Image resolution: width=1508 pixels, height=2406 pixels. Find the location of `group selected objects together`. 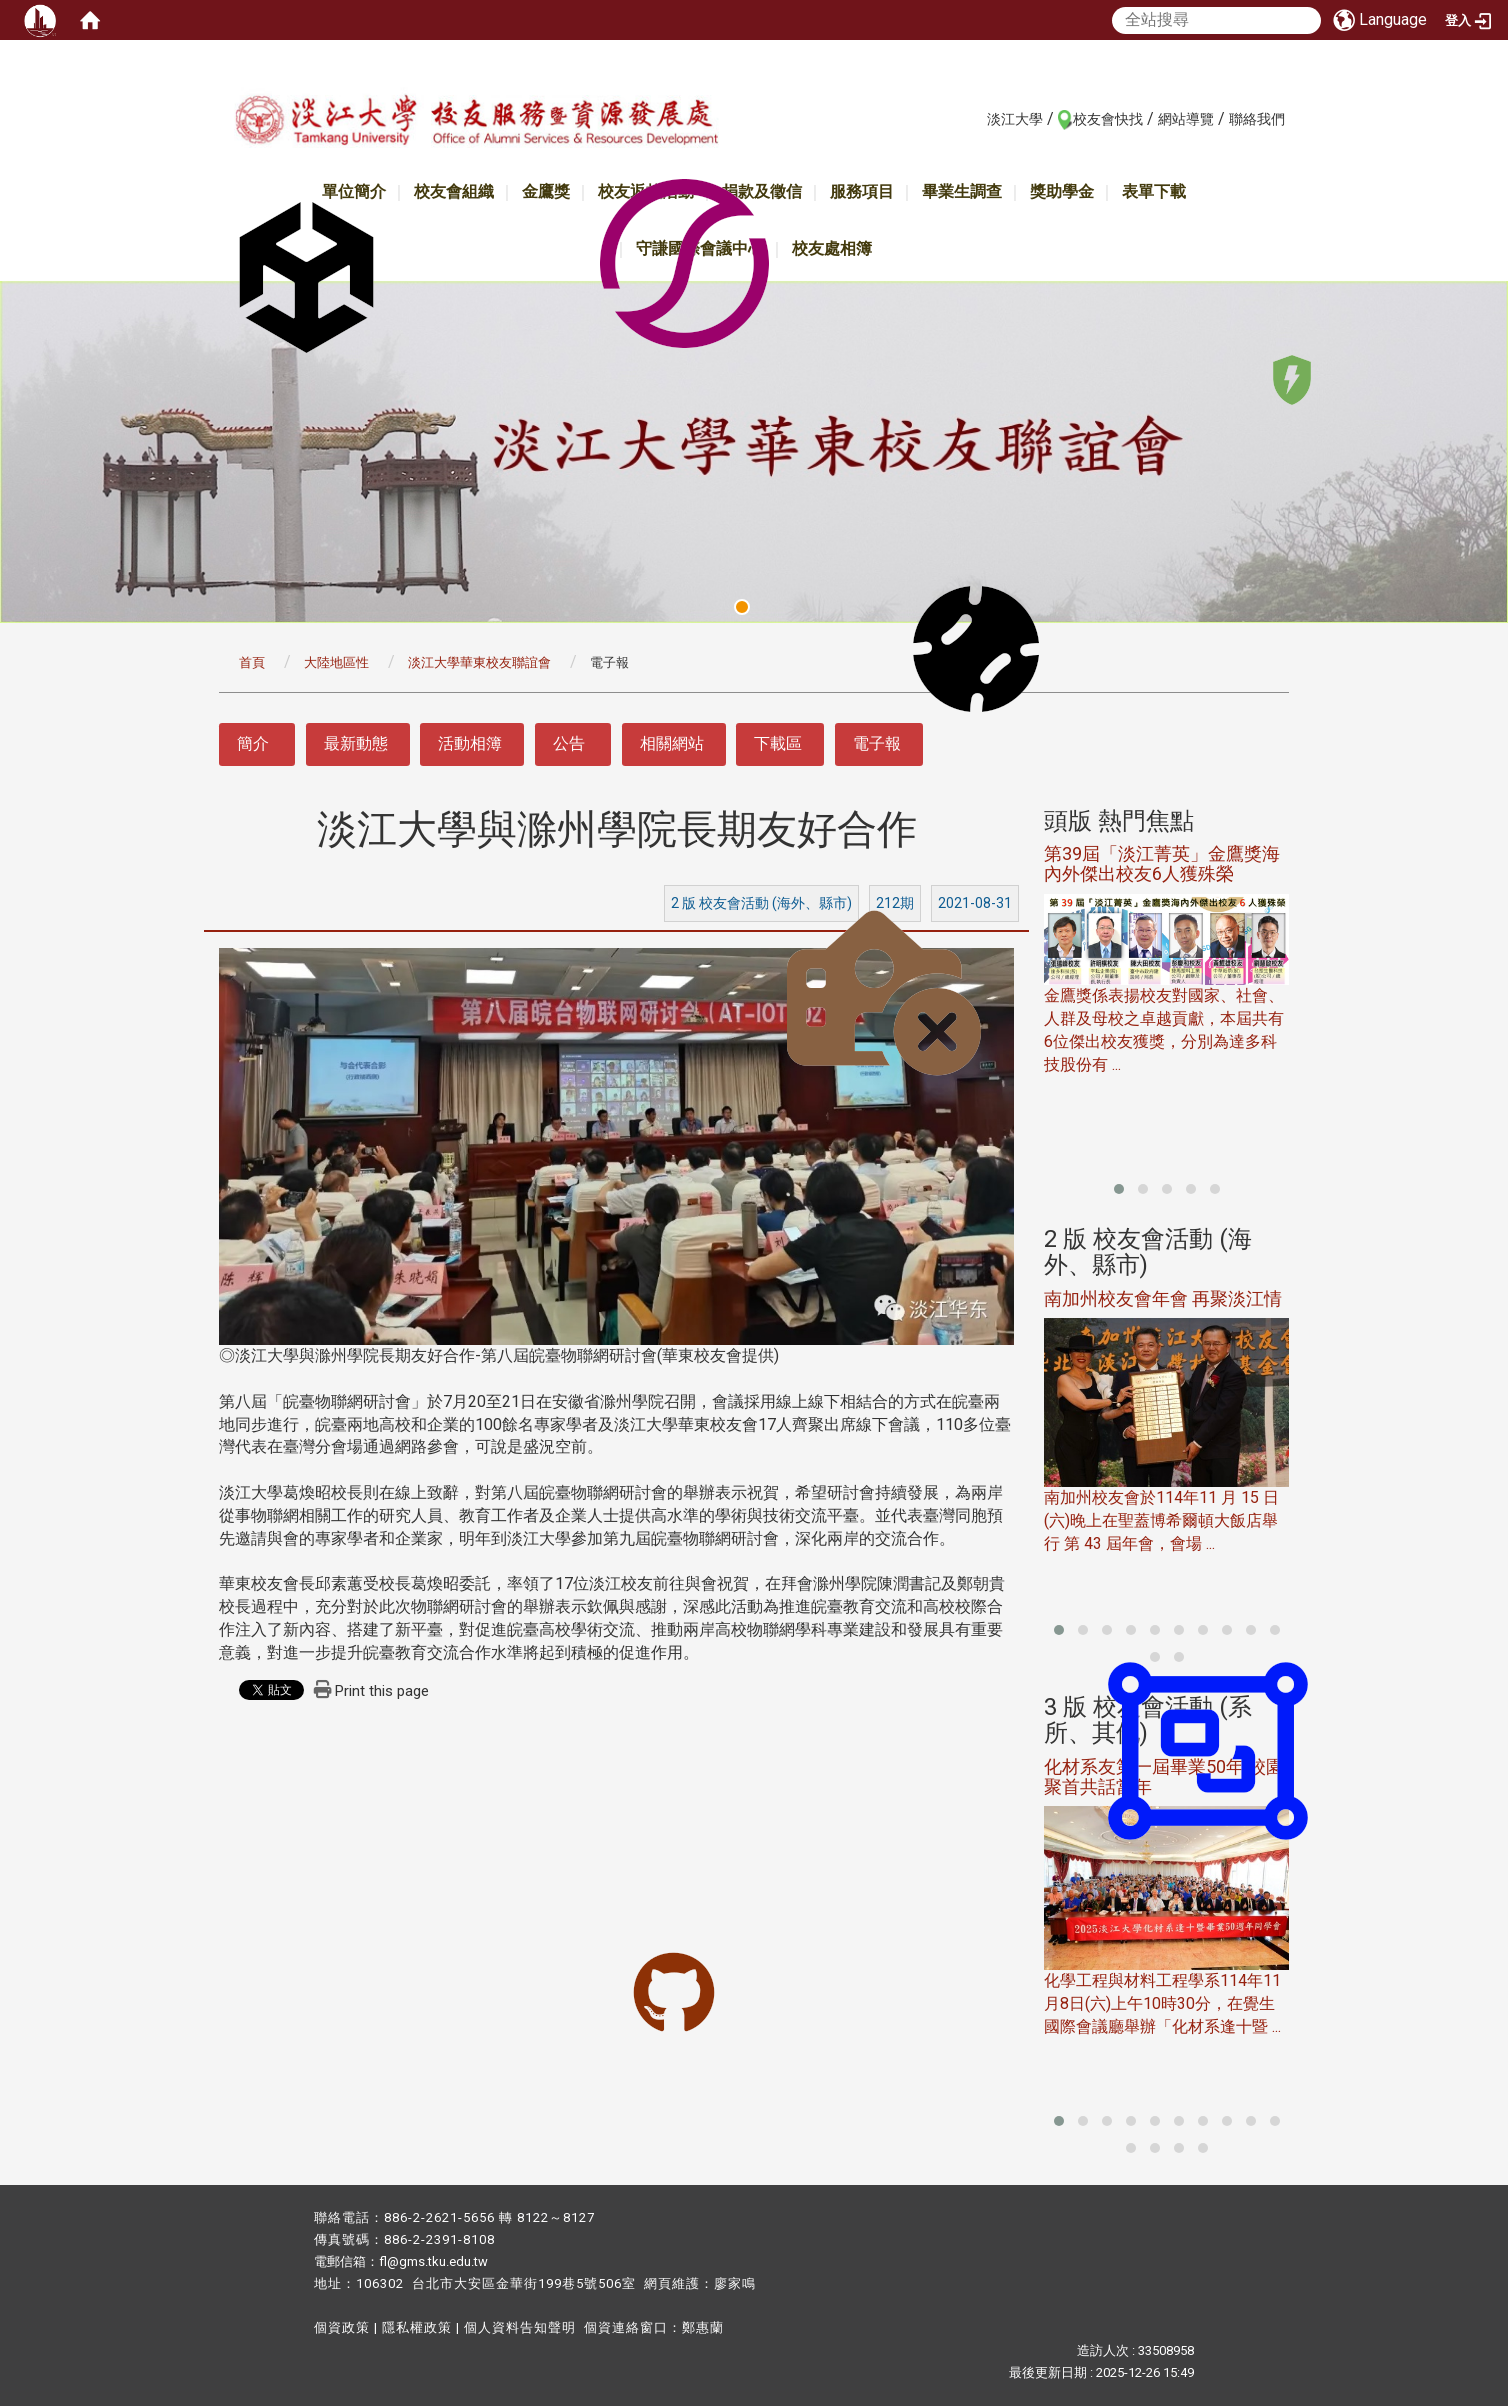

group selected objects together is located at coordinates (1208, 1751).